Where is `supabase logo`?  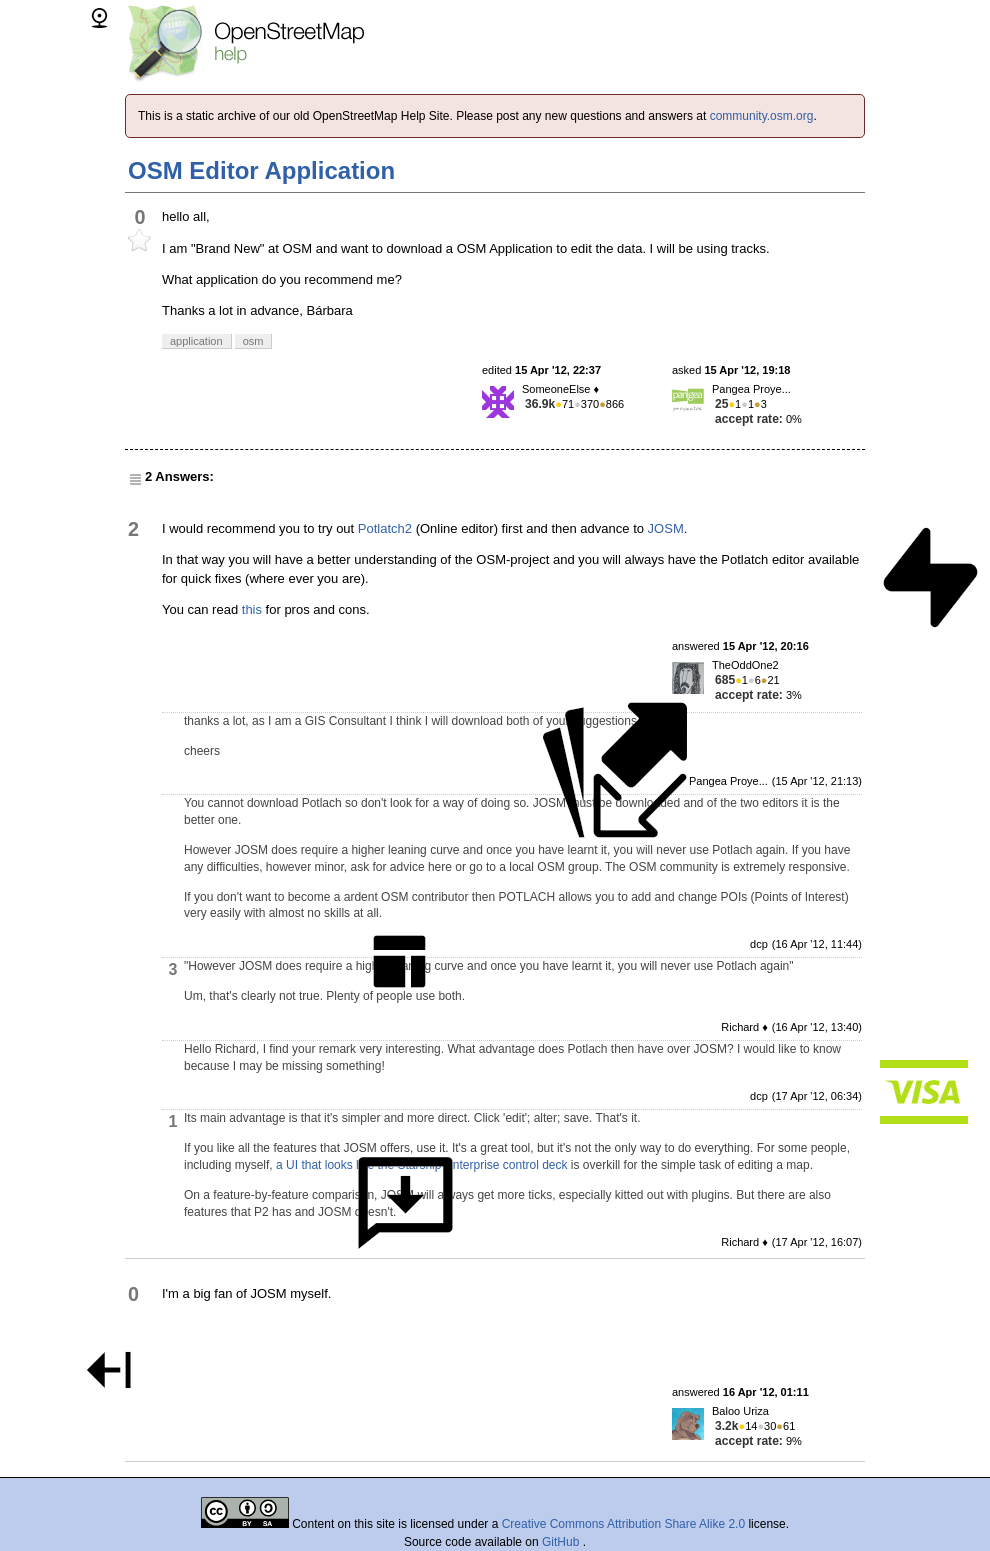
supabase logo is located at coordinates (930, 577).